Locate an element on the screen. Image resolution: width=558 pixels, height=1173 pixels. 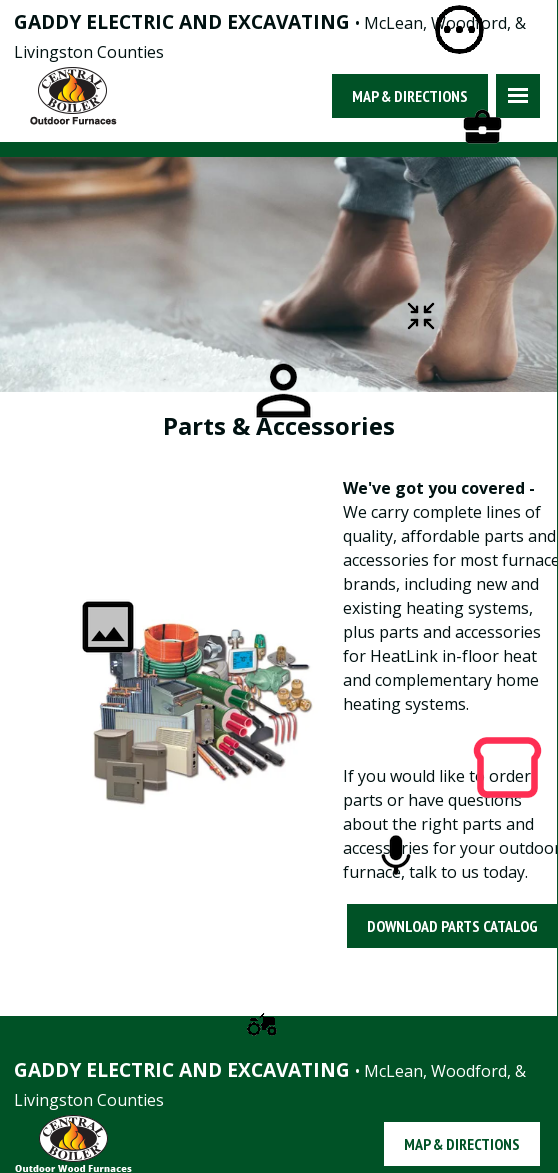
access business or work-related features is located at coordinates (482, 126).